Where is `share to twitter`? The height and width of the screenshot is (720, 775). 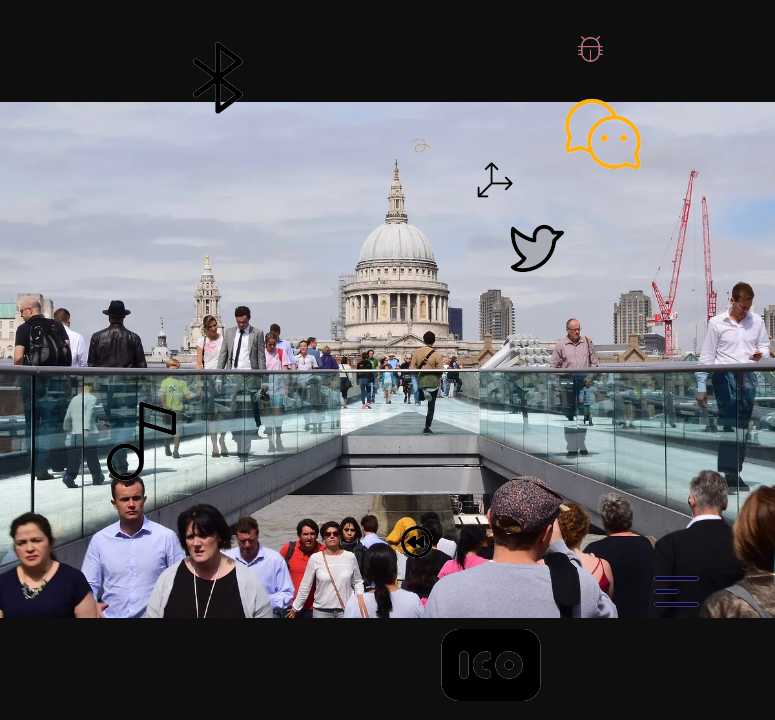
share to twitter is located at coordinates (534, 246).